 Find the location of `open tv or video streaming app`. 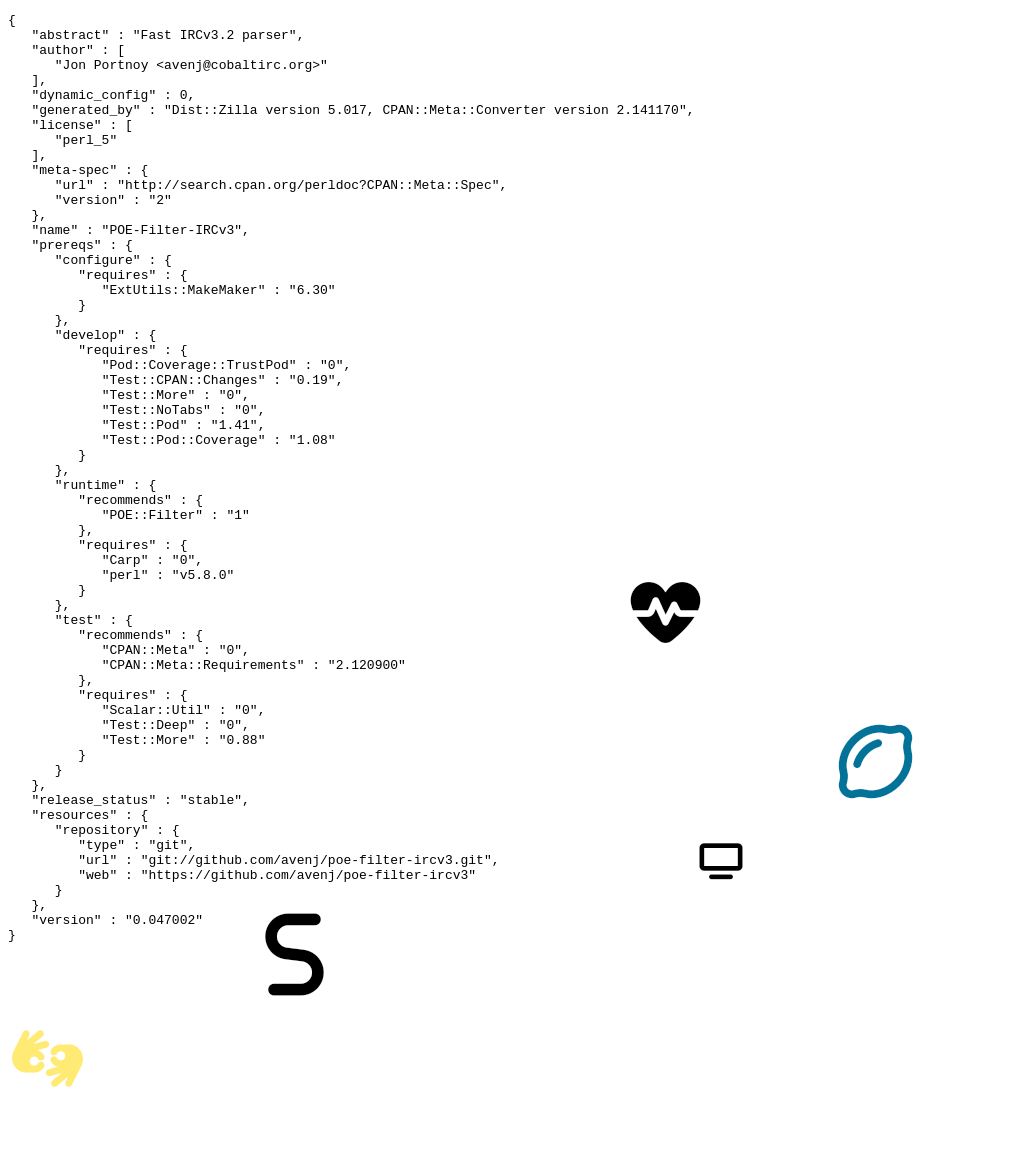

open tv or video streaming app is located at coordinates (721, 860).